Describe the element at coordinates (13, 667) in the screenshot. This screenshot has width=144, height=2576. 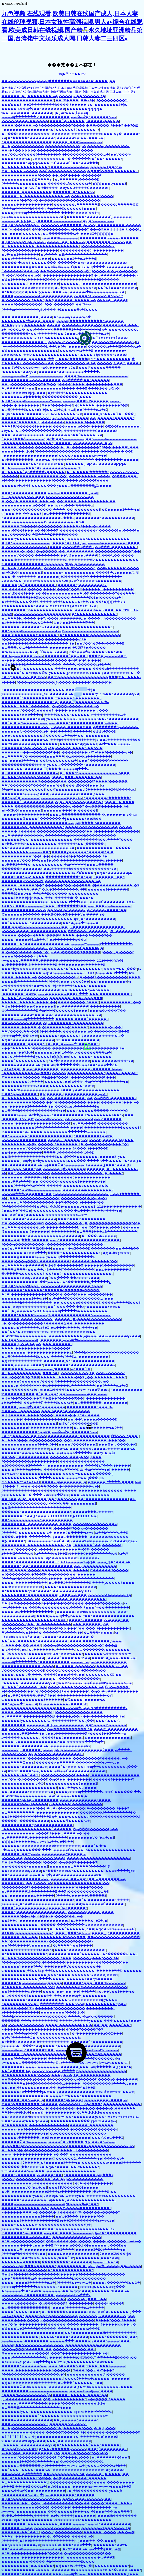
I see `launch Origin gaming client` at that location.